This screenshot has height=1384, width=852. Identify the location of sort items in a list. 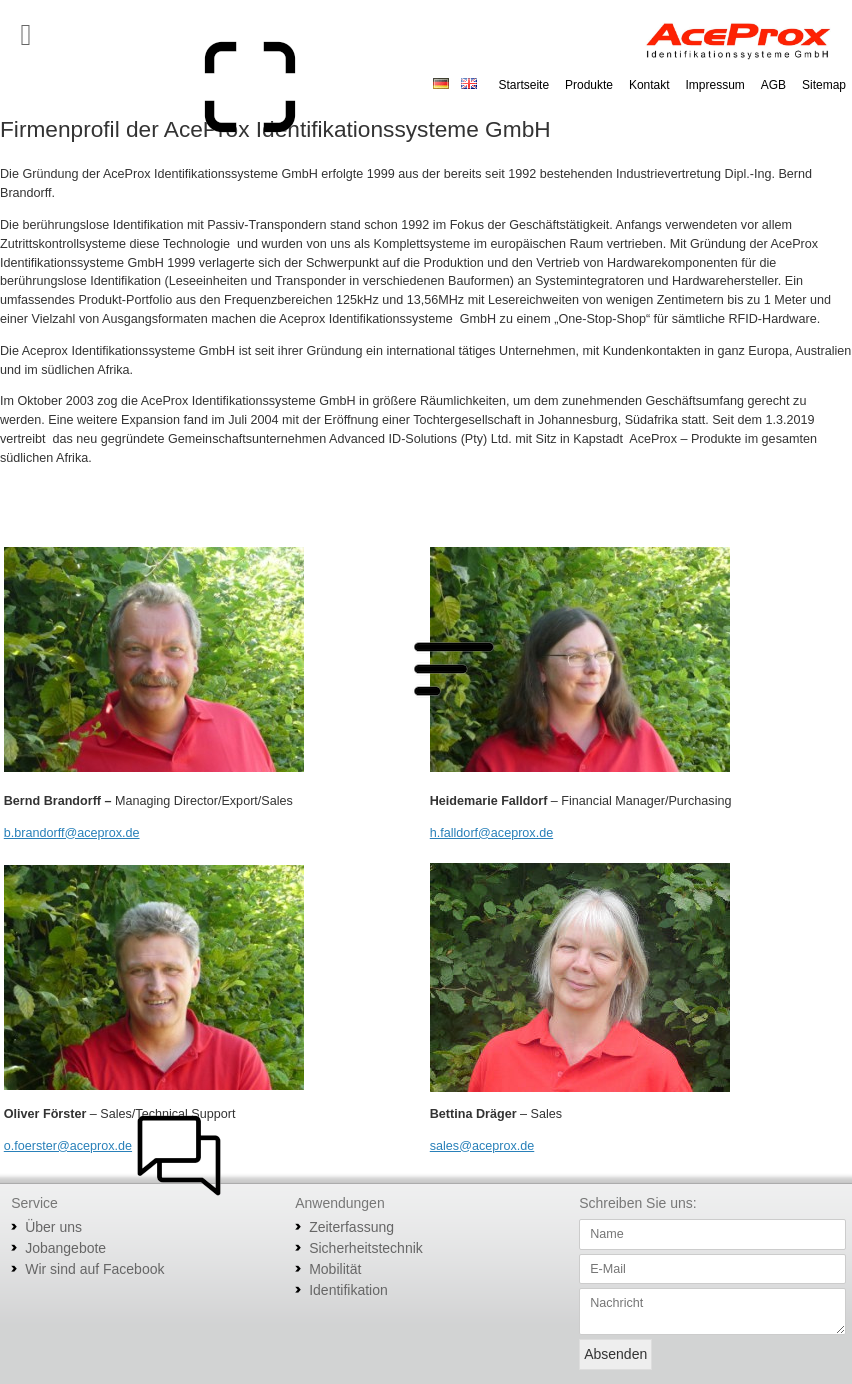
(454, 669).